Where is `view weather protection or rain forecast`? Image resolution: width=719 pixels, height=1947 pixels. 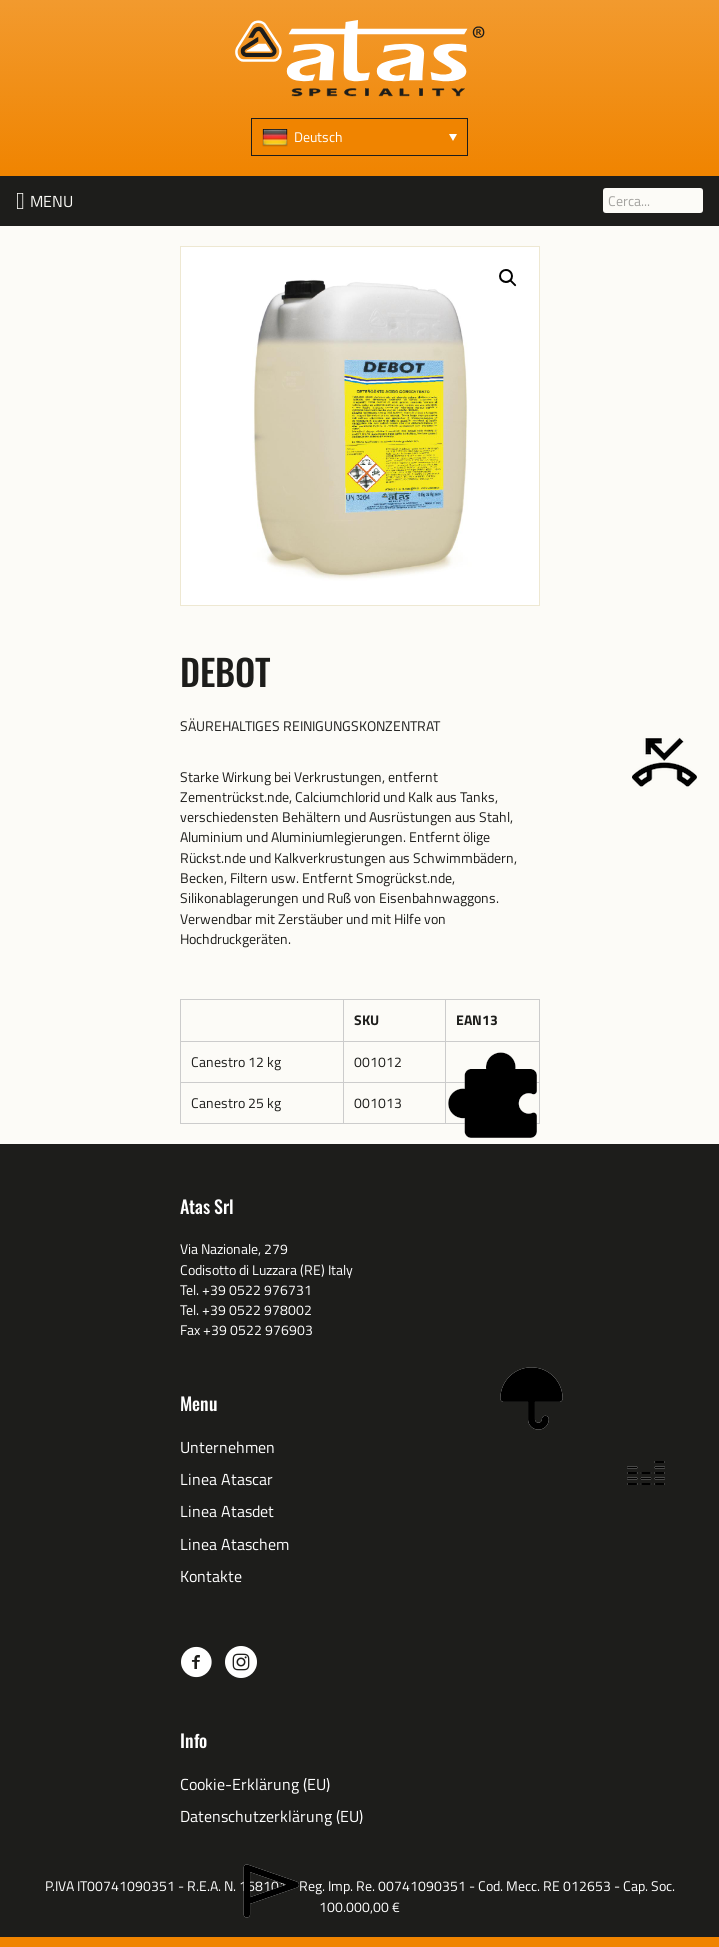 view weather protection or rain forecast is located at coordinates (531, 1398).